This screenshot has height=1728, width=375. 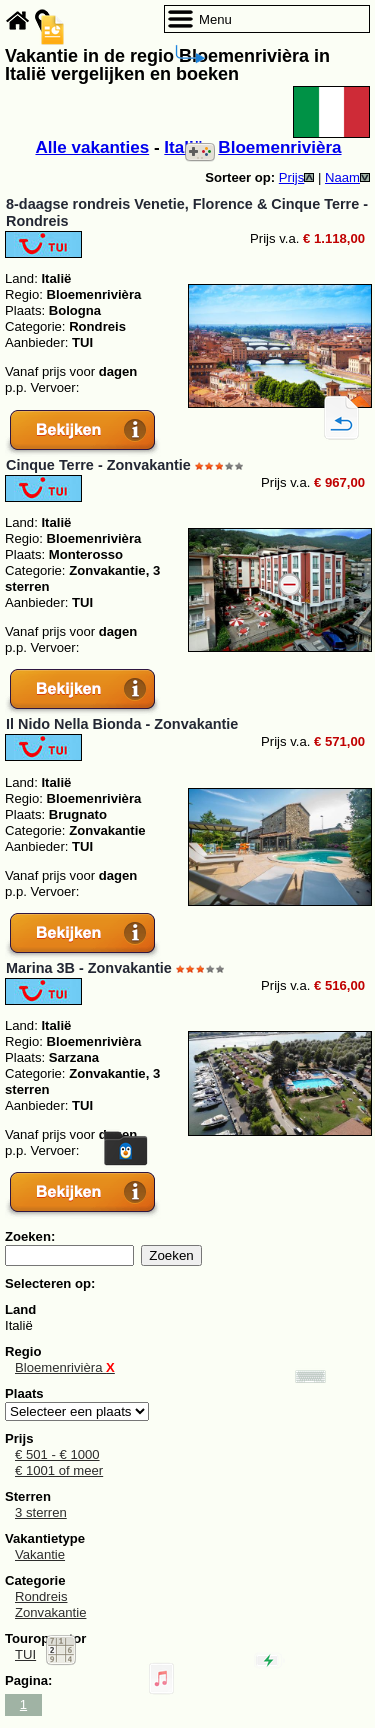 I want to click on zoom out to see more content, so click(x=291, y=586).